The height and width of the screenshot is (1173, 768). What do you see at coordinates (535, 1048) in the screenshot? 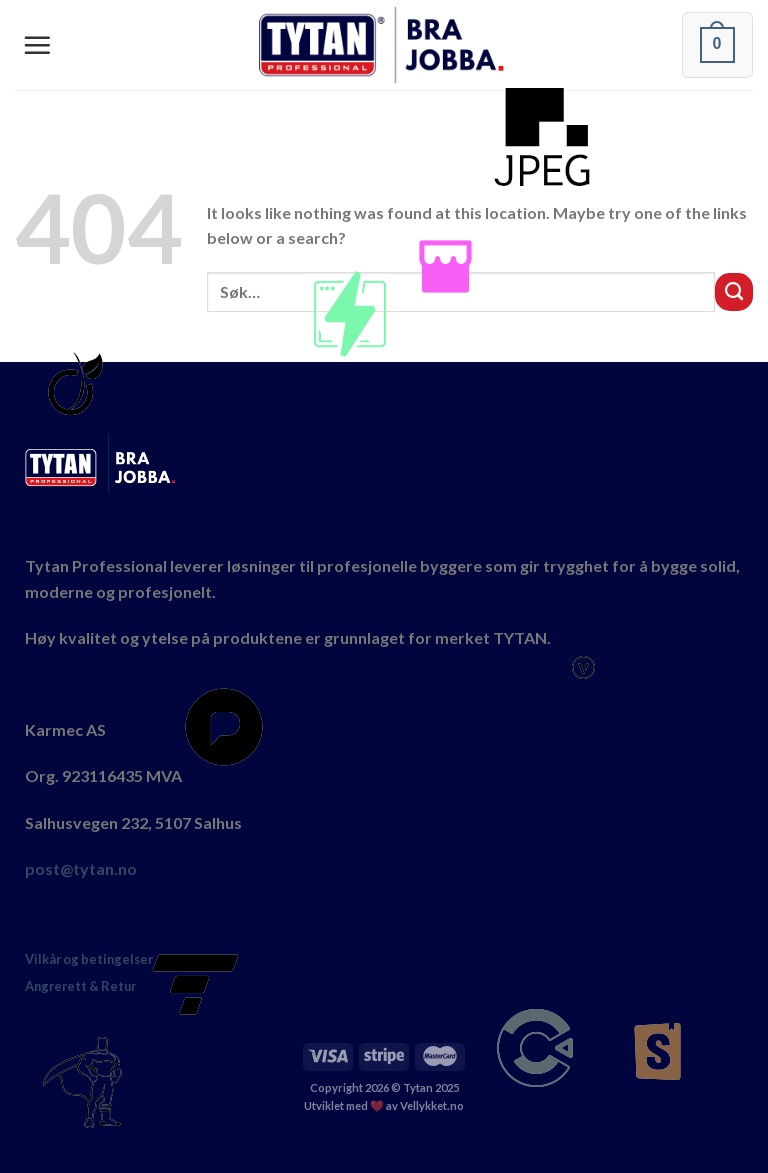
I see `construct 3 game development software logo` at bounding box center [535, 1048].